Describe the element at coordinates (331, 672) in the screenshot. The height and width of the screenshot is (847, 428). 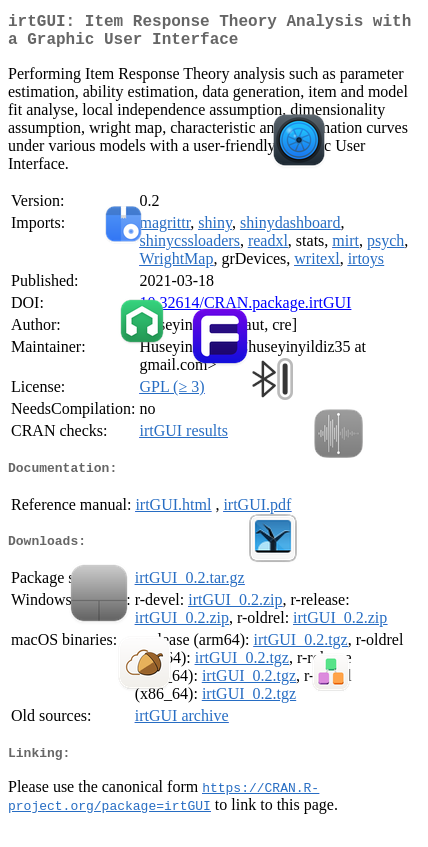
I see `open GTK Node Editor application` at that location.